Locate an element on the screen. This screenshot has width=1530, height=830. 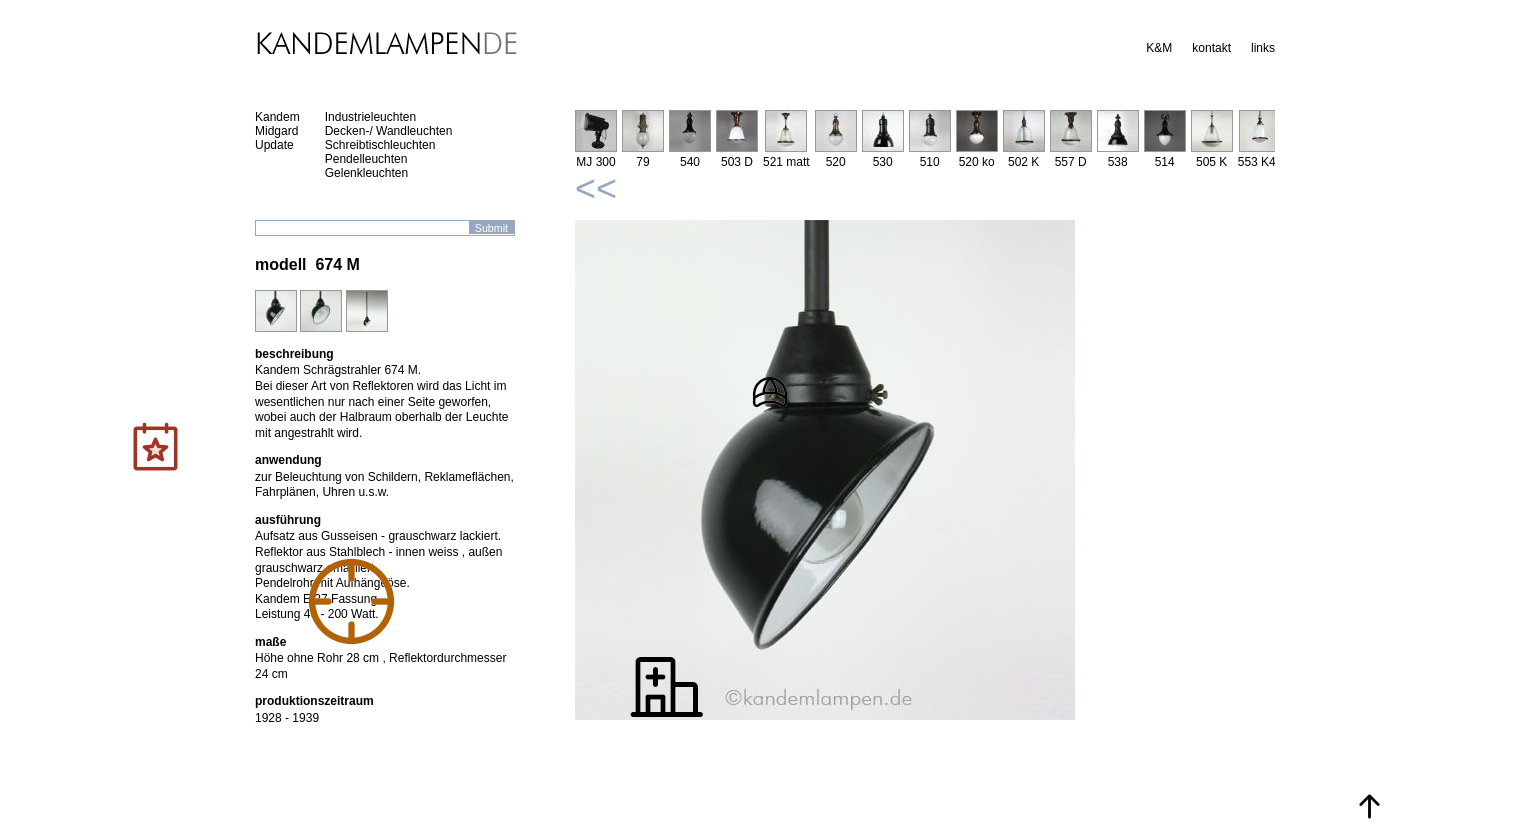
find nearby hospitals or medical facilities is located at coordinates (663, 687).